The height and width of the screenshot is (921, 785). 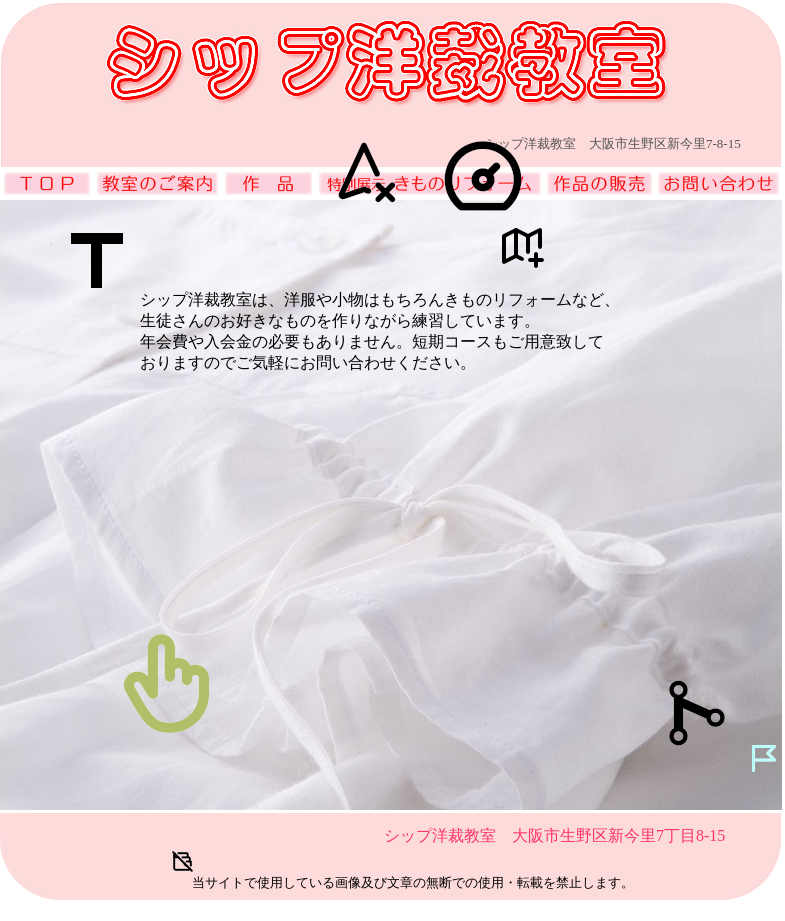 What do you see at coordinates (764, 757) in the screenshot?
I see `flag an item for review or attention` at bounding box center [764, 757].